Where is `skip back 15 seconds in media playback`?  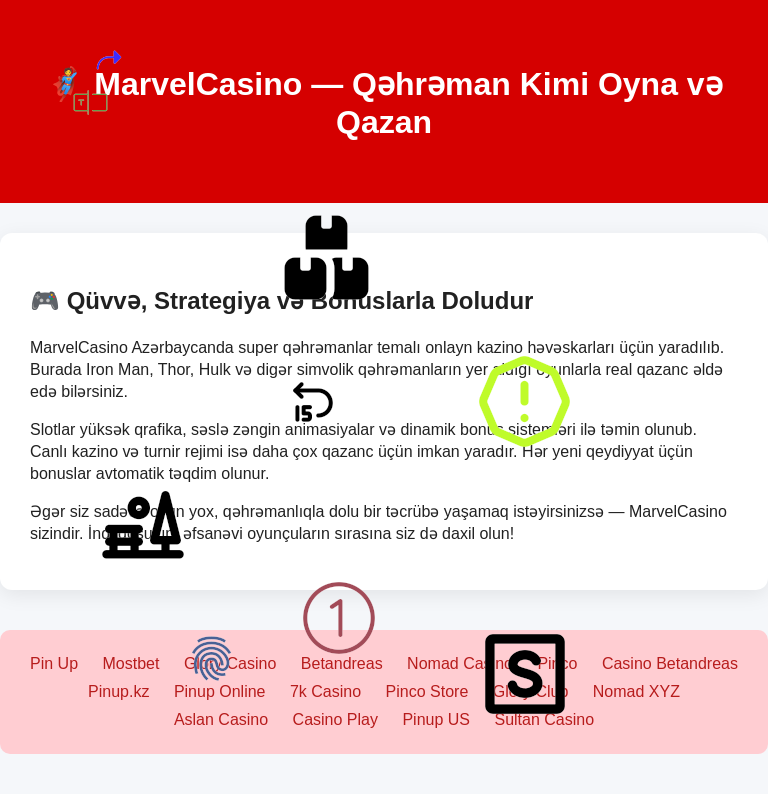
skip back 15 seconds in media playback is located at coordinates (312, 403).